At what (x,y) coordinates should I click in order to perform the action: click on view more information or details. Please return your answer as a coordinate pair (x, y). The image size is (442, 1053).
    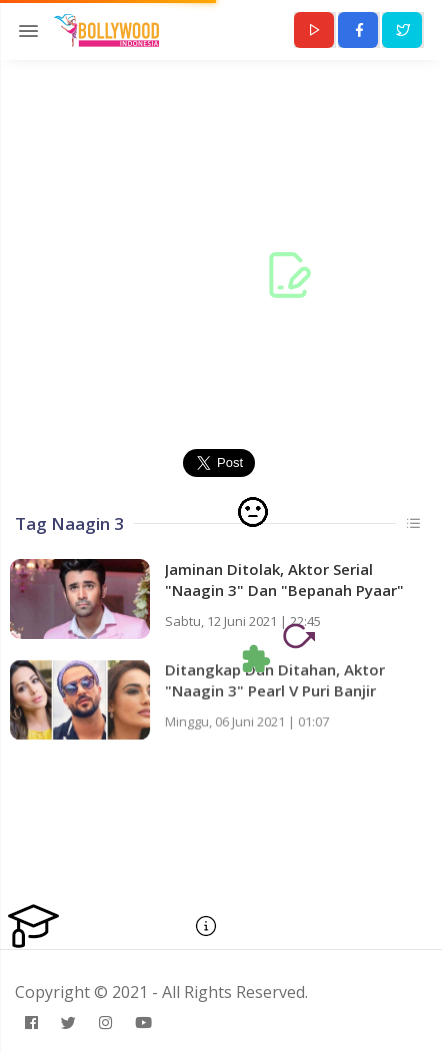
    Looking at the image, I should click on (206, 926).